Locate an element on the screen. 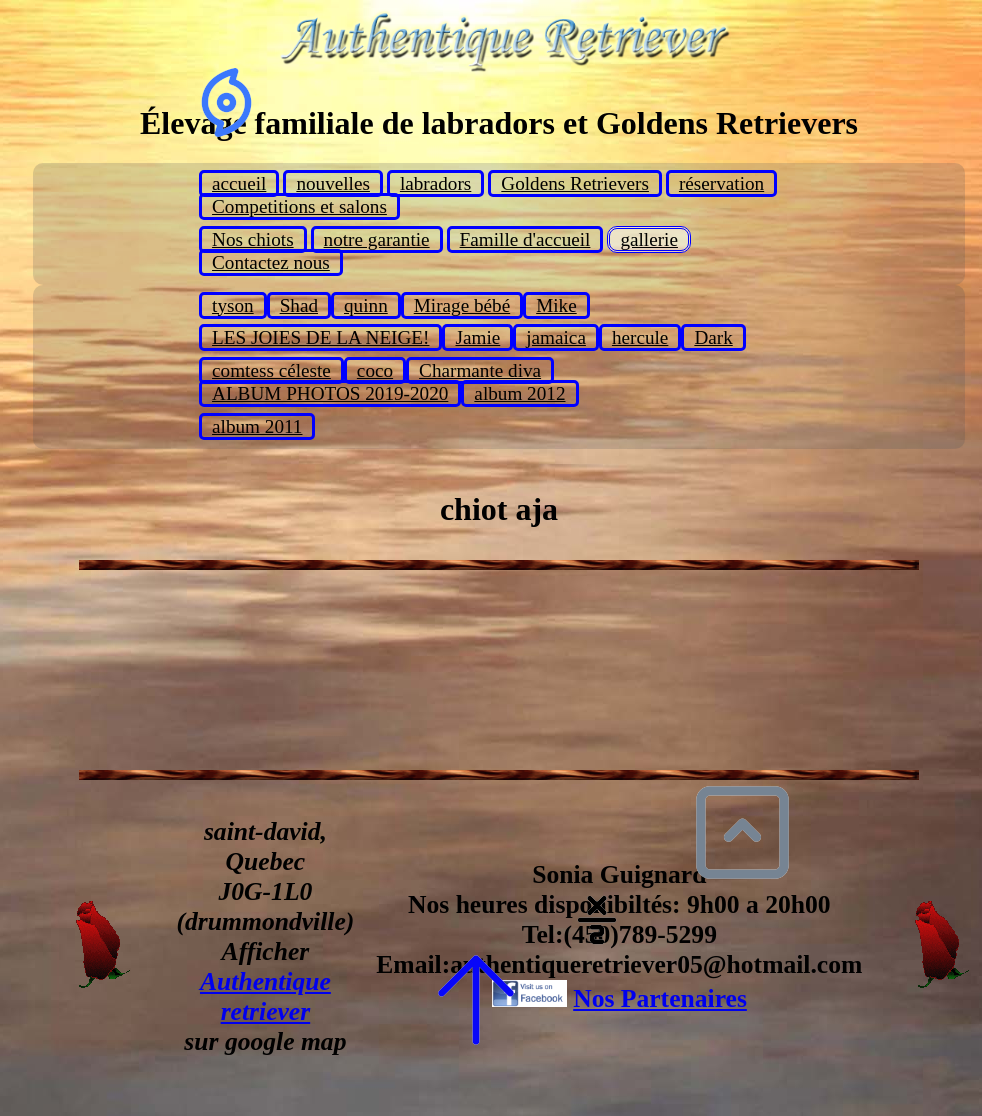  scroll to top of page is located at coordinates (476, 1000).